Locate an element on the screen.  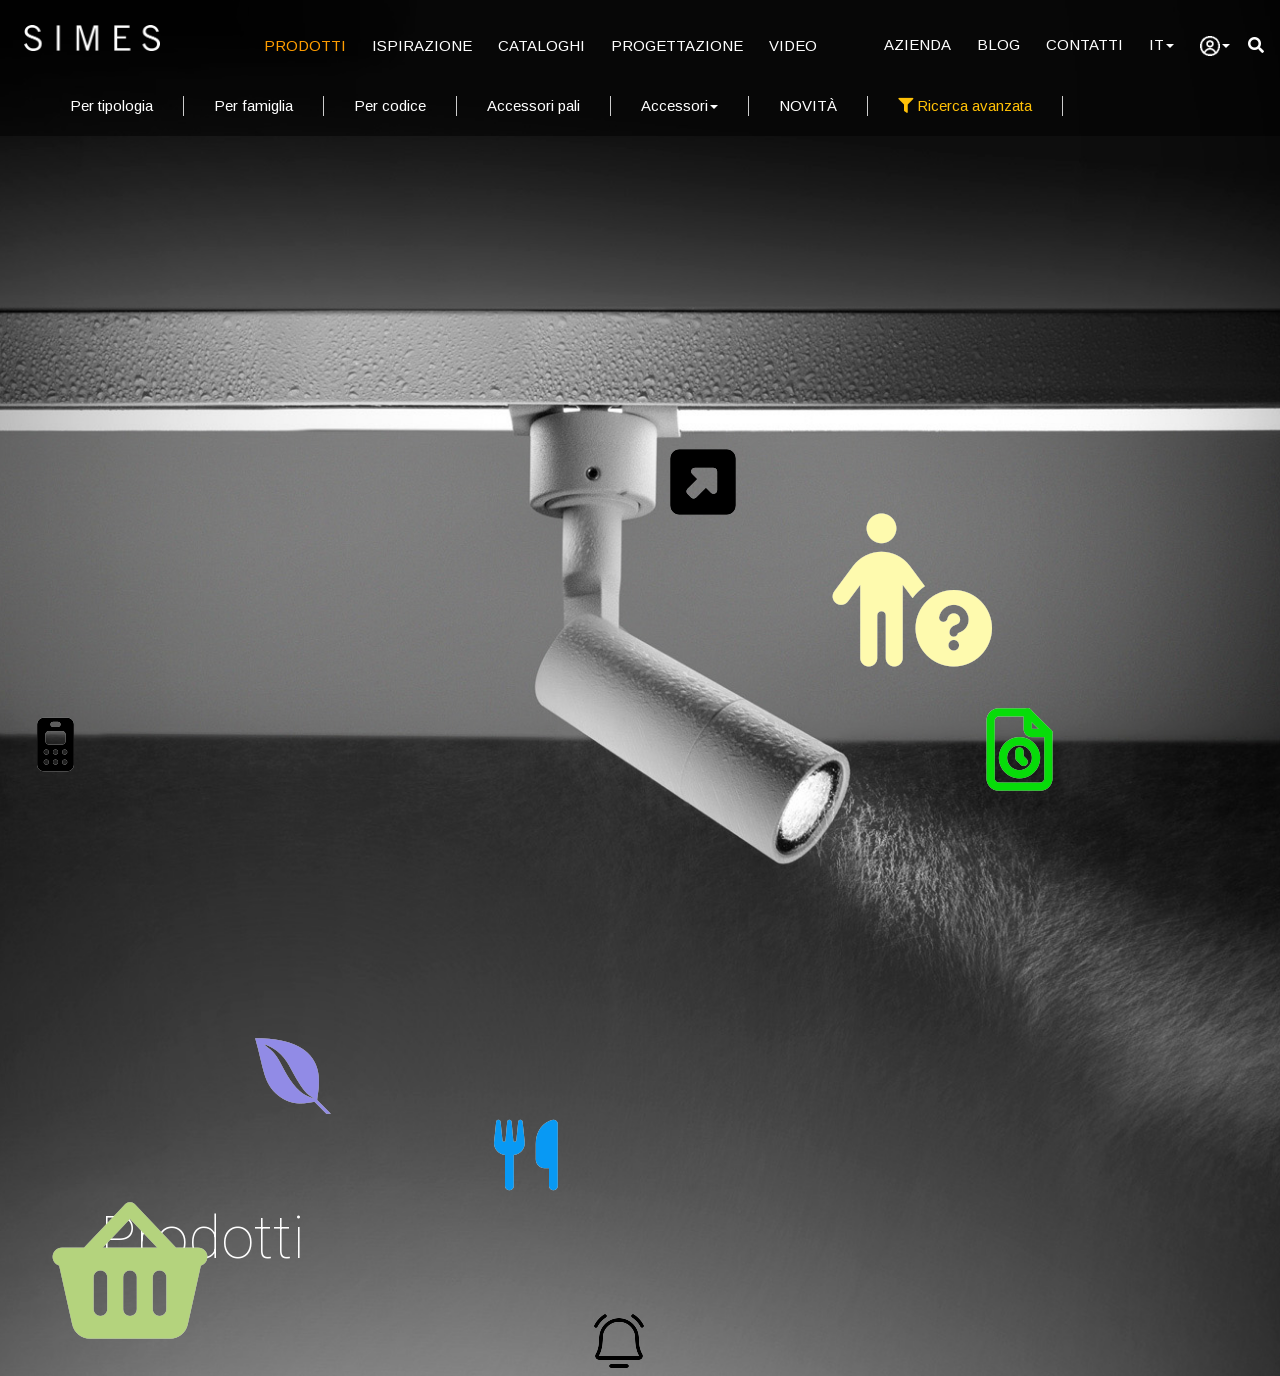
indicates new notifications or alerts is located at coordinates (619, 1342).